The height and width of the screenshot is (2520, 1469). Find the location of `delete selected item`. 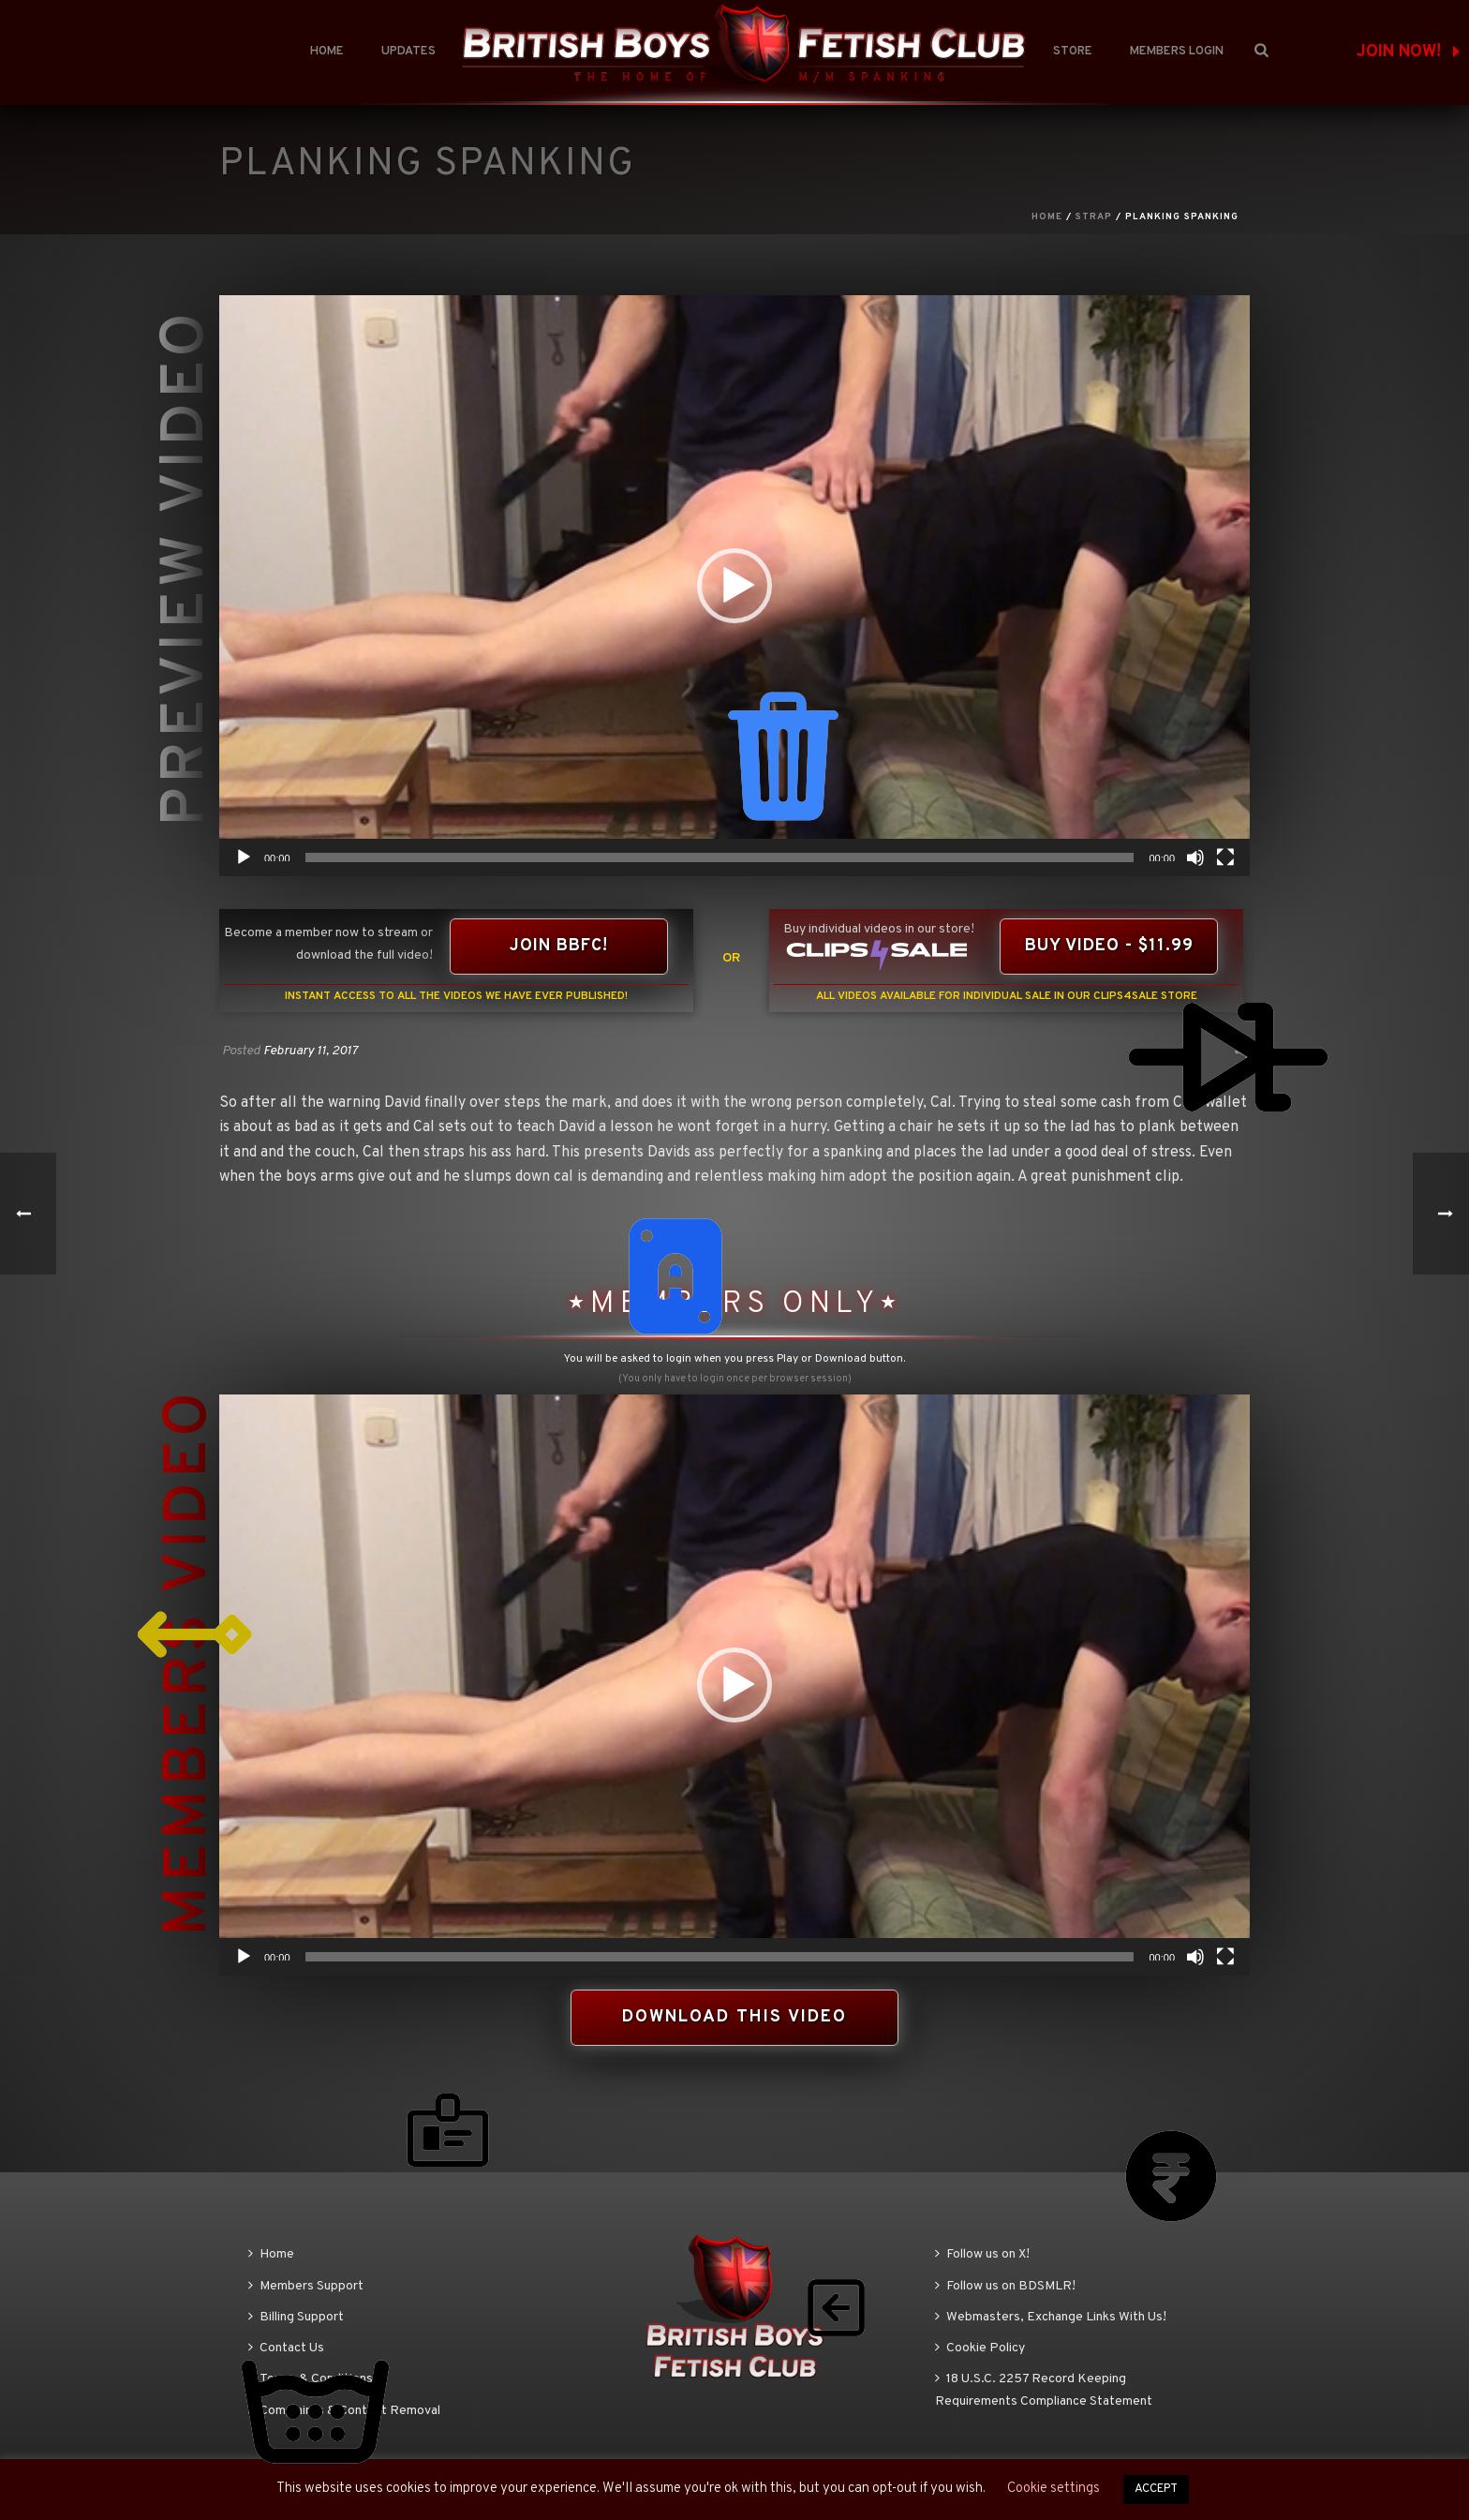

delete selected item is located at coordinates (783, 756).